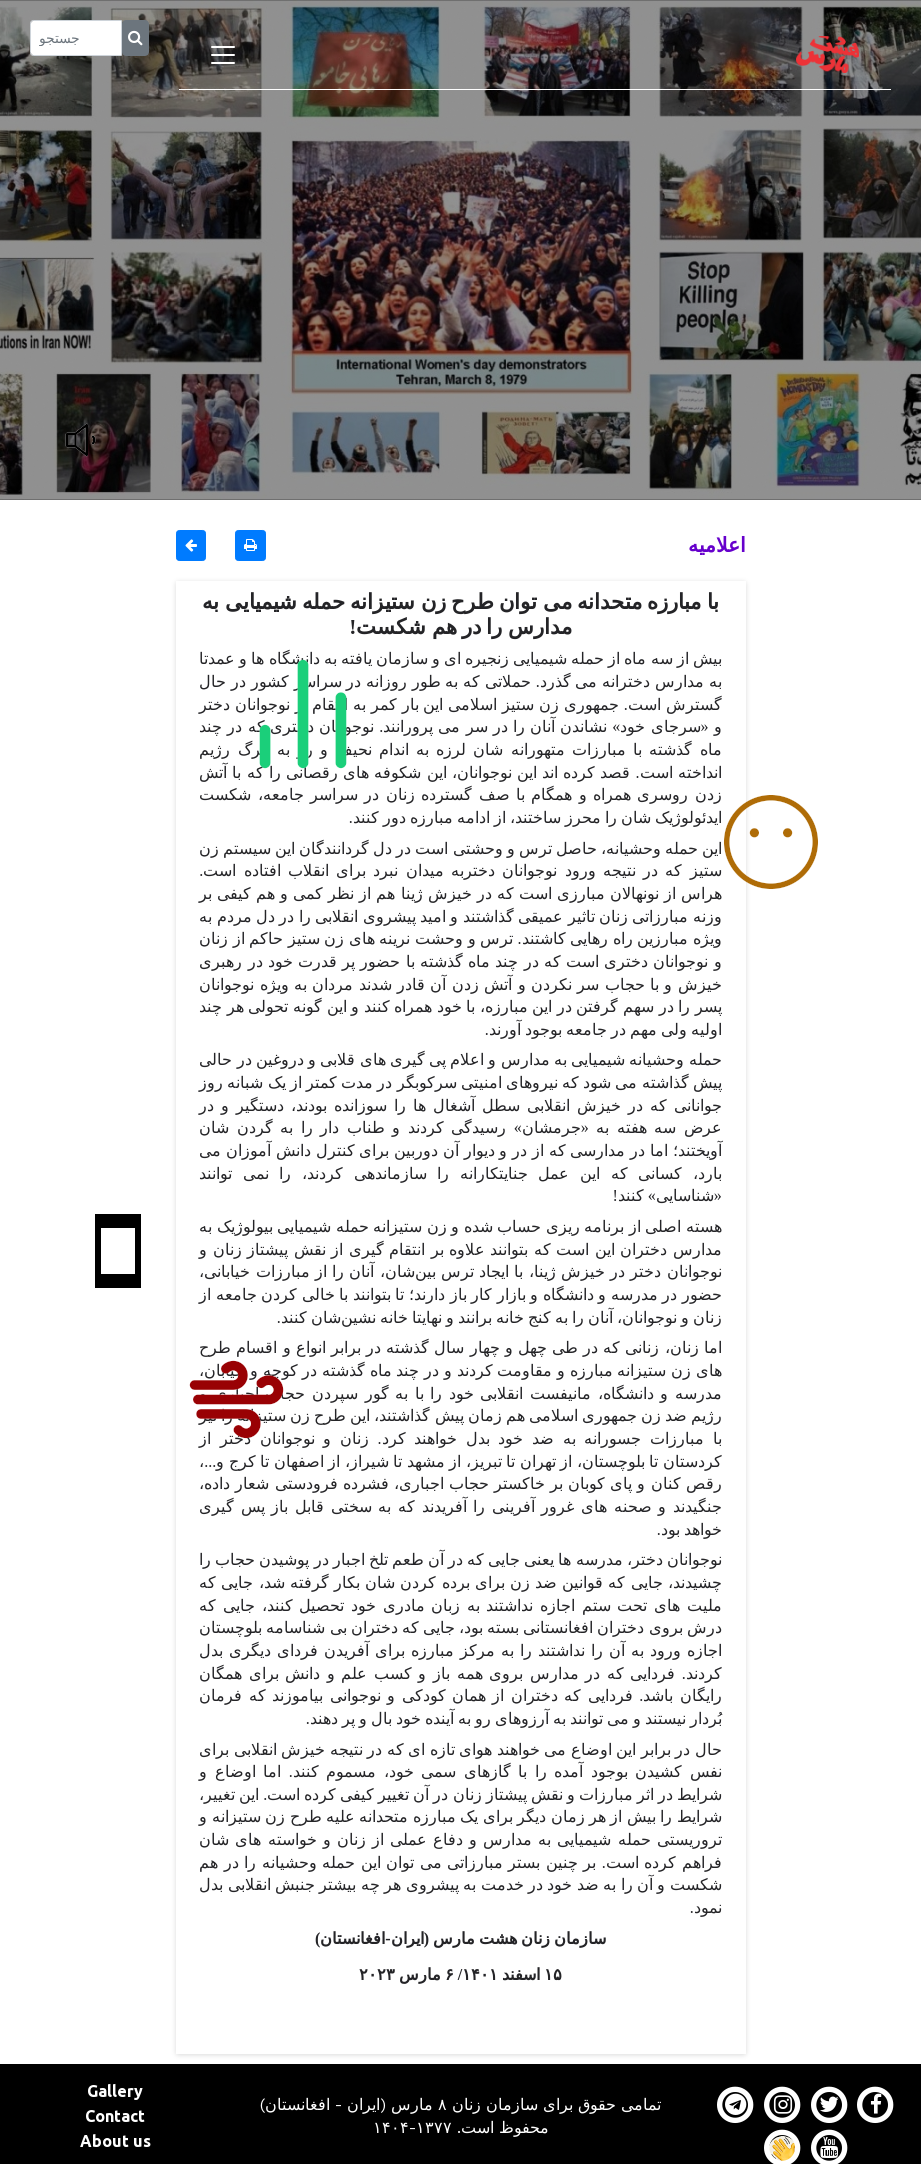 This screenshot has width=921, height=2170. What do you see at coordinates (83, 440) in the screenshot?
I see `volume set to low level` at bounding box center [83, 440].